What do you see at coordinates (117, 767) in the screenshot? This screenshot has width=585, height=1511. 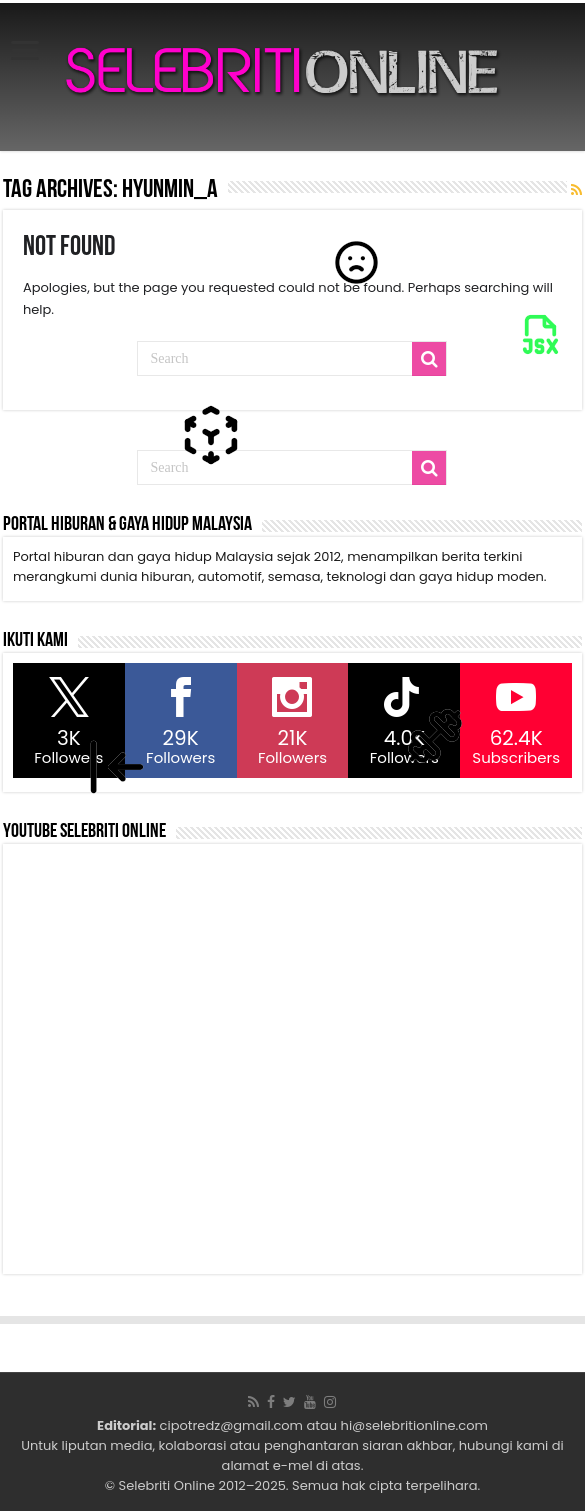 I see `collapse sidebar or panel` at bounding box center [117, 767].